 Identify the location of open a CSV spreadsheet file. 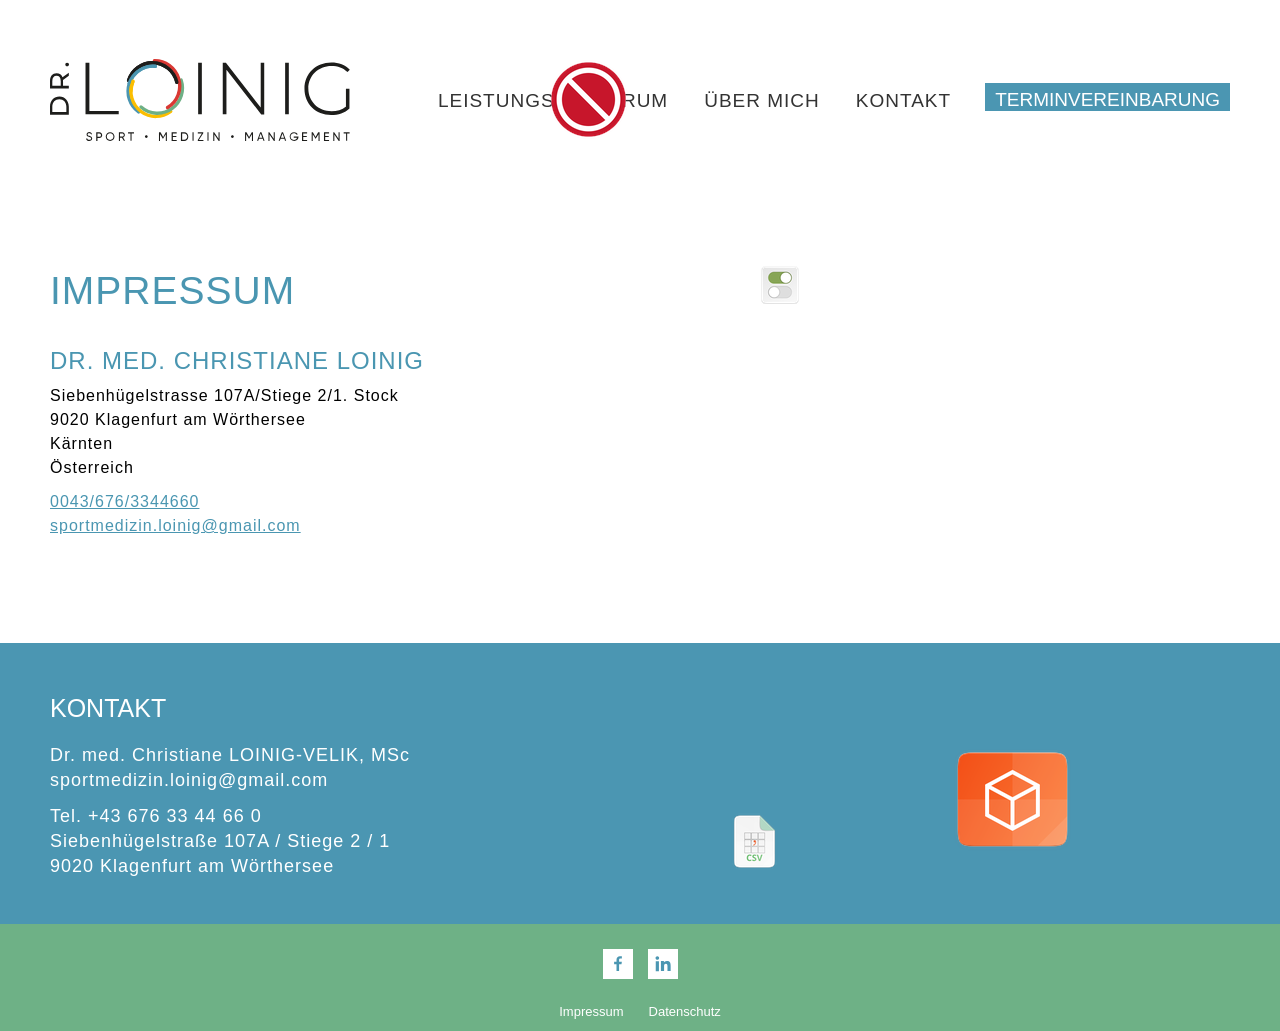
(754, 841).